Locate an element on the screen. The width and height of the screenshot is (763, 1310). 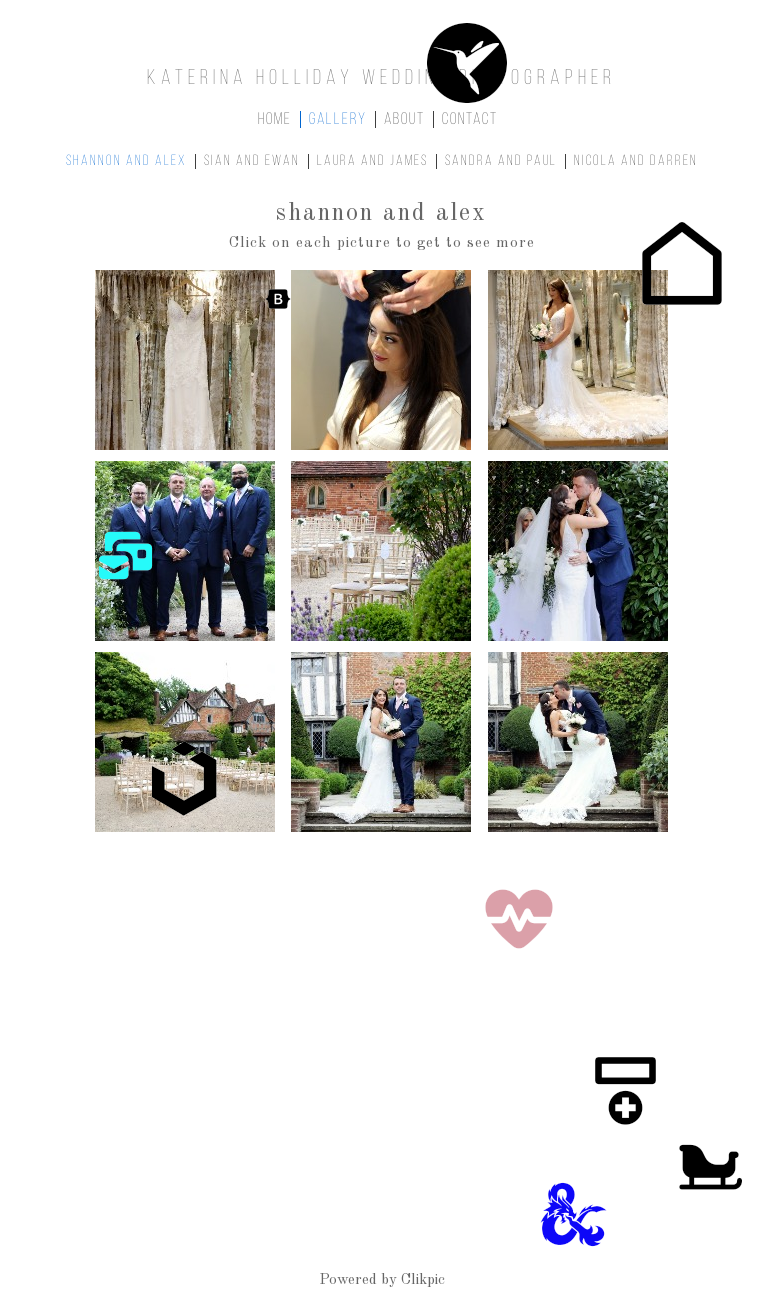
insert a new row below the current selection is located at coordinates (625, 1087).